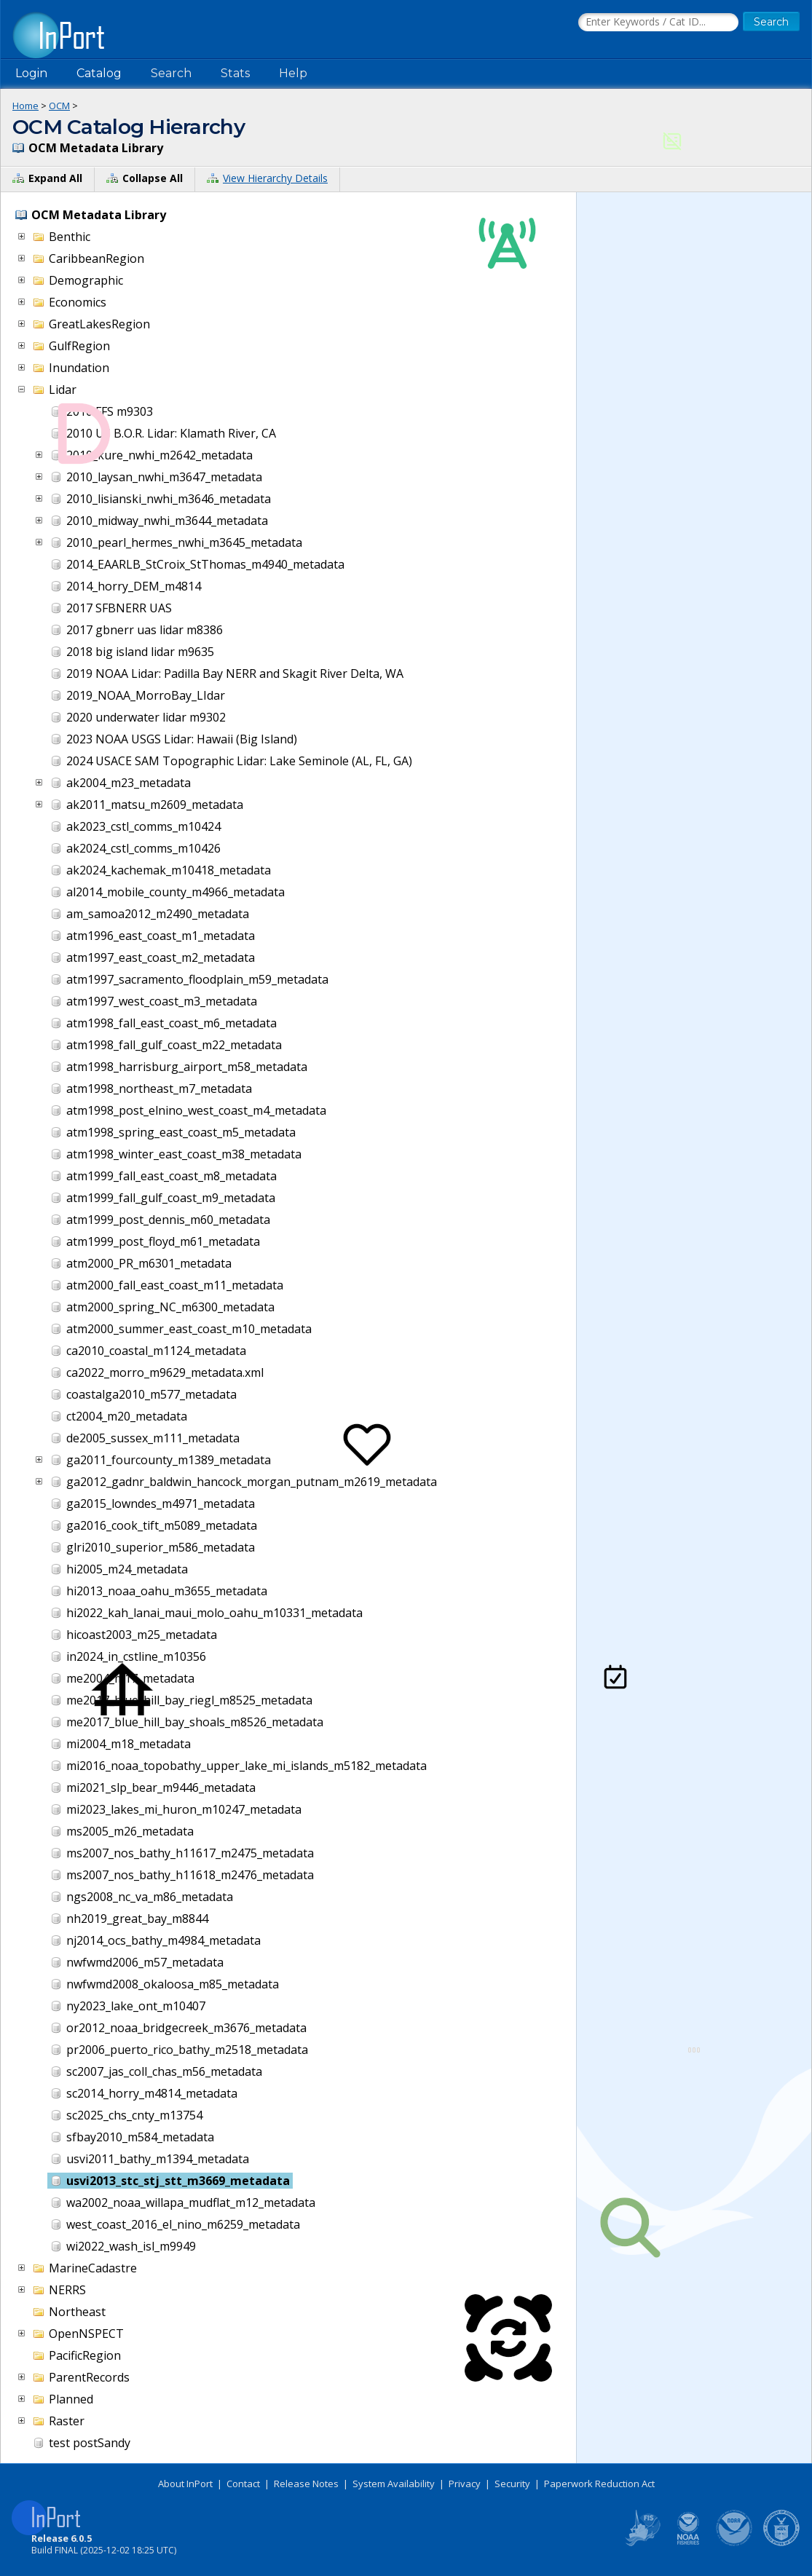  Describe the element at coordinates (630, 2227) in the screenshot. I see `search for content or items` at that location.